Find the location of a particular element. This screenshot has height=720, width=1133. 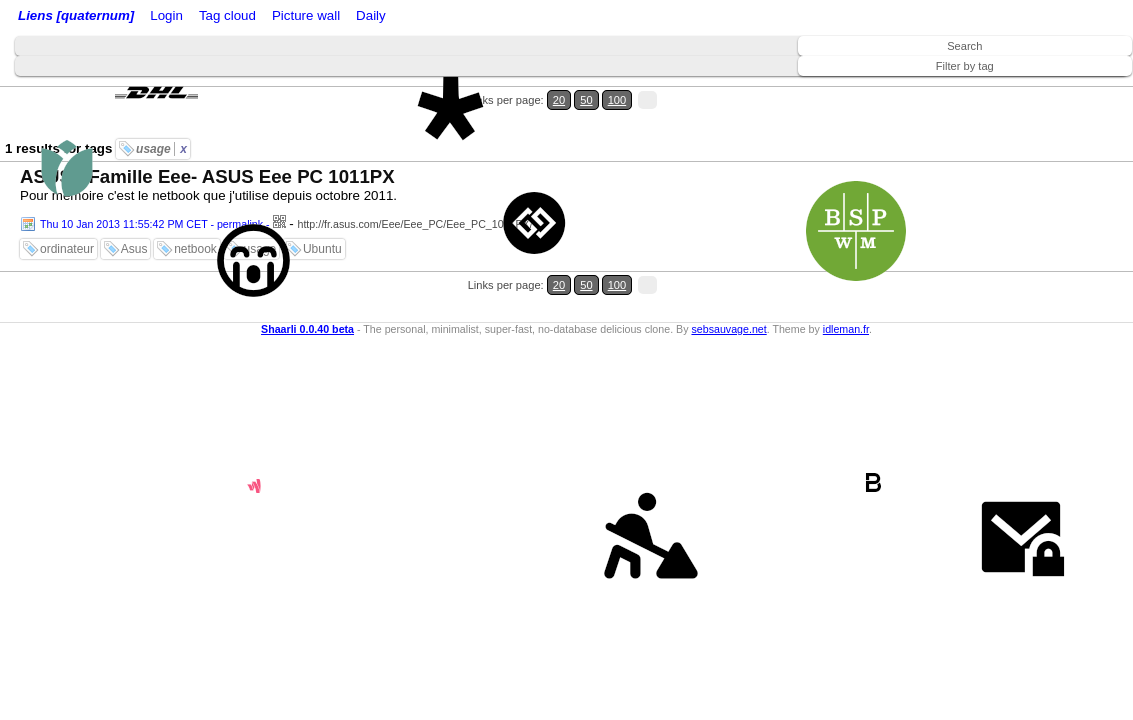

secure or encrypted email is located at coordinates (1021, 537).